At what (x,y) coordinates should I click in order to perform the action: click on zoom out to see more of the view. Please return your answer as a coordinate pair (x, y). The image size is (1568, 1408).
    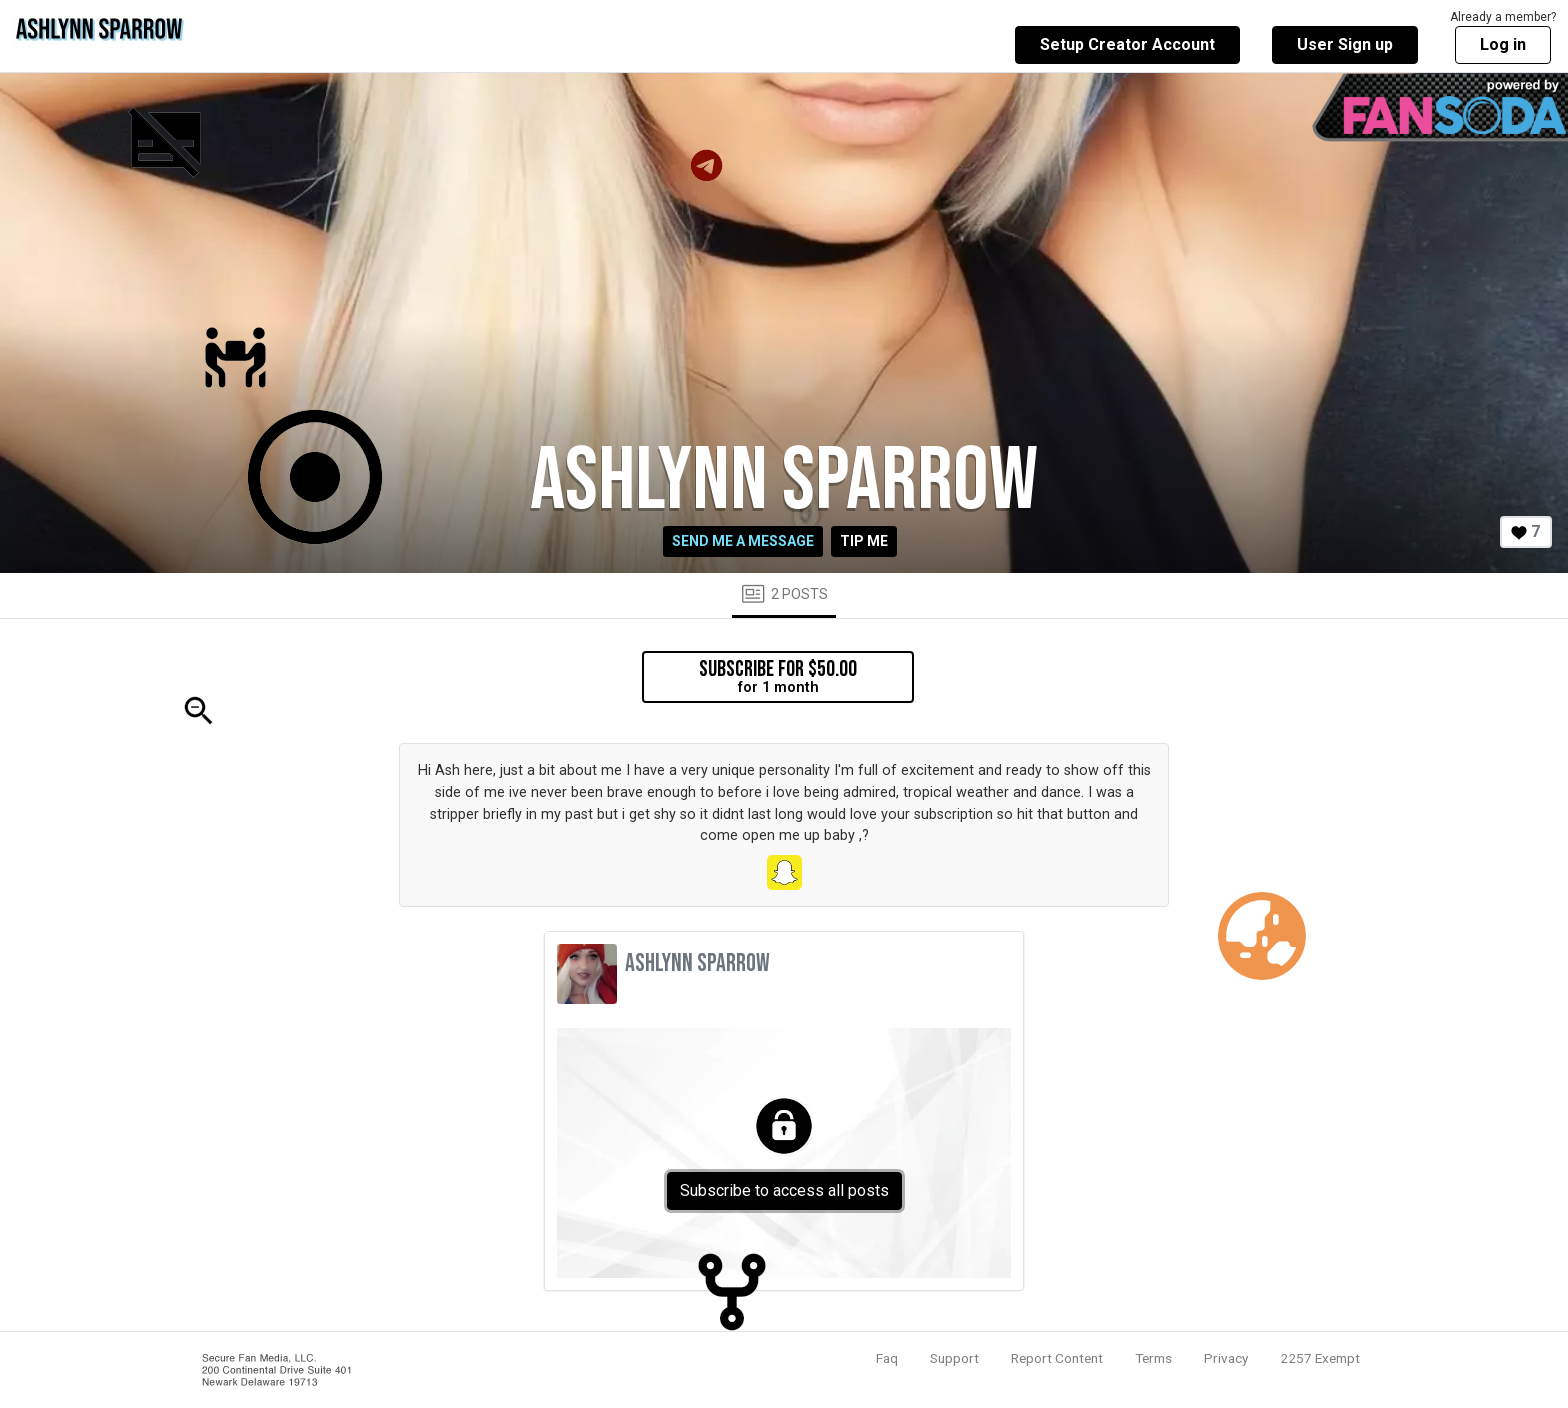
    Looking at the image, I should click on (199, 711).